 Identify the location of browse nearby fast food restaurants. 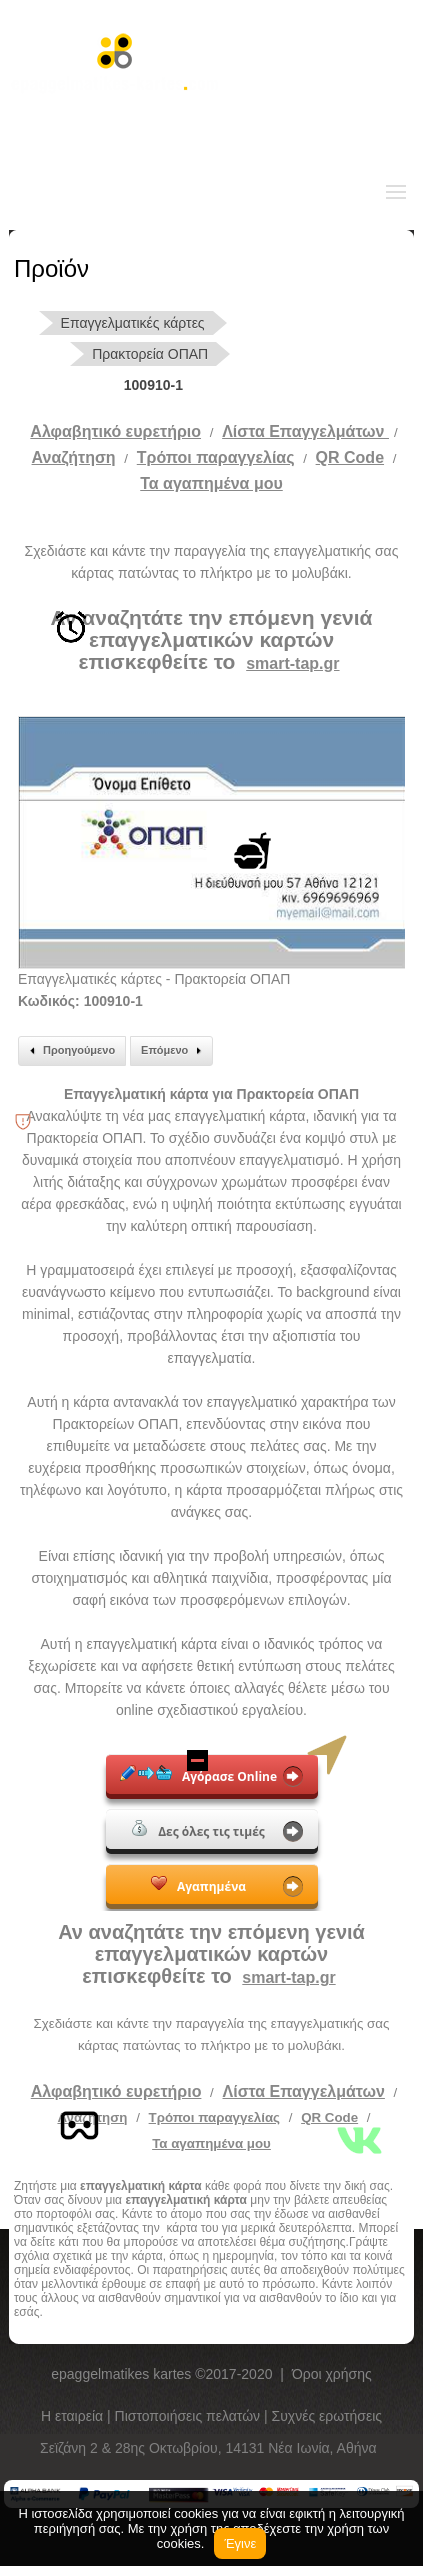
(252, 850).